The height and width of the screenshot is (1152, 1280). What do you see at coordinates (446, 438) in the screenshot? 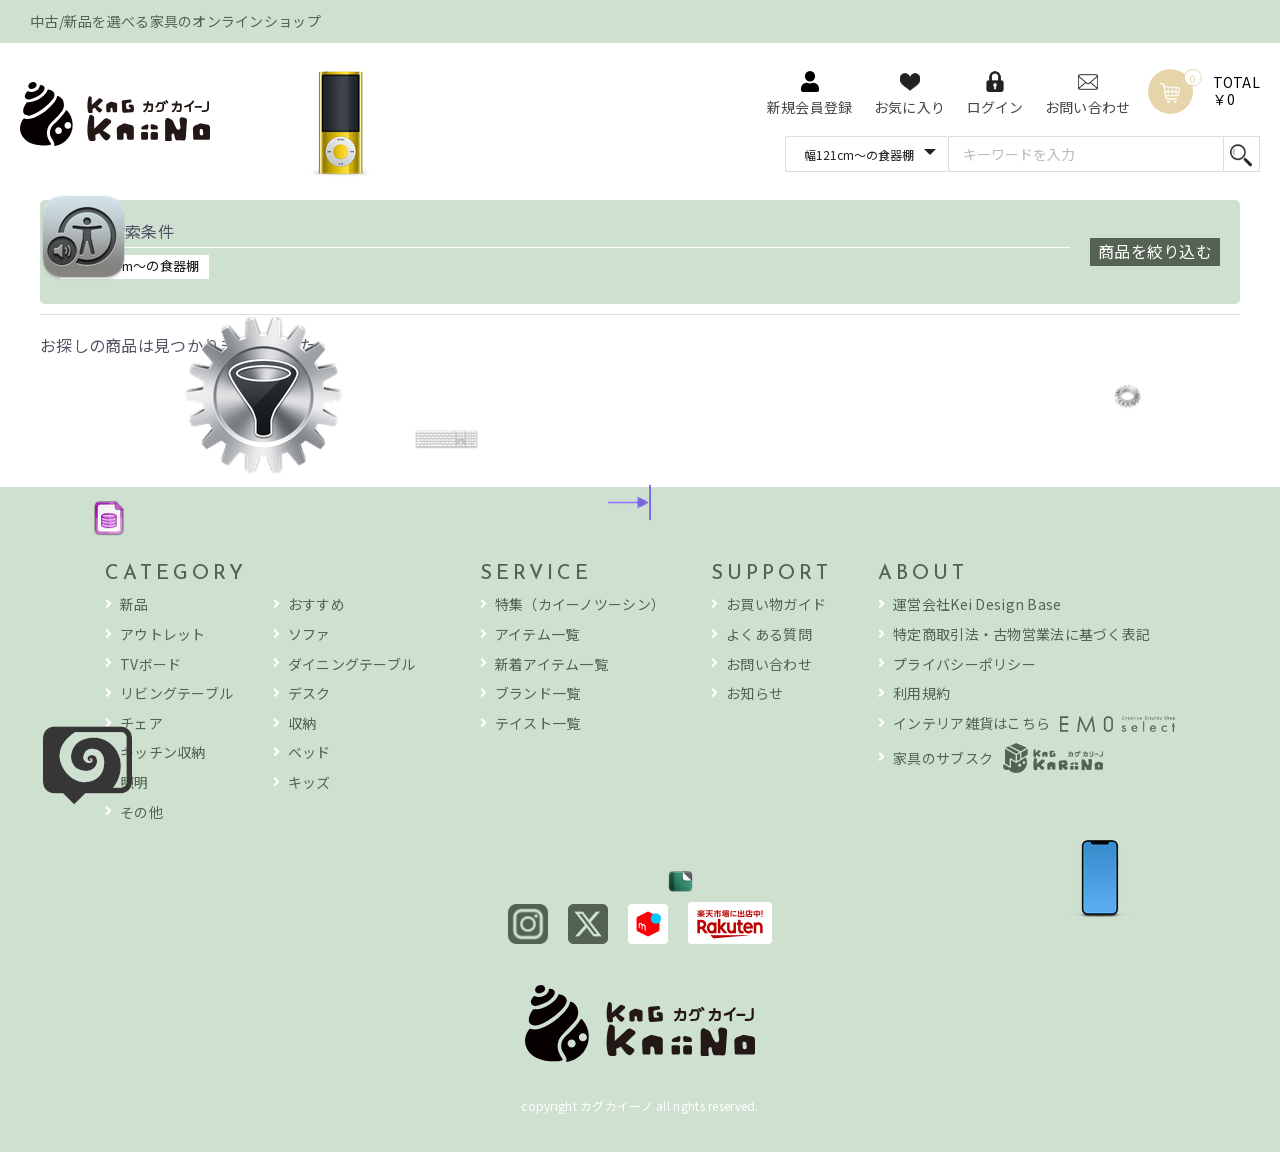
I see `connect a wireless keyboard via bluetooth` at bounding box center [446, 438].